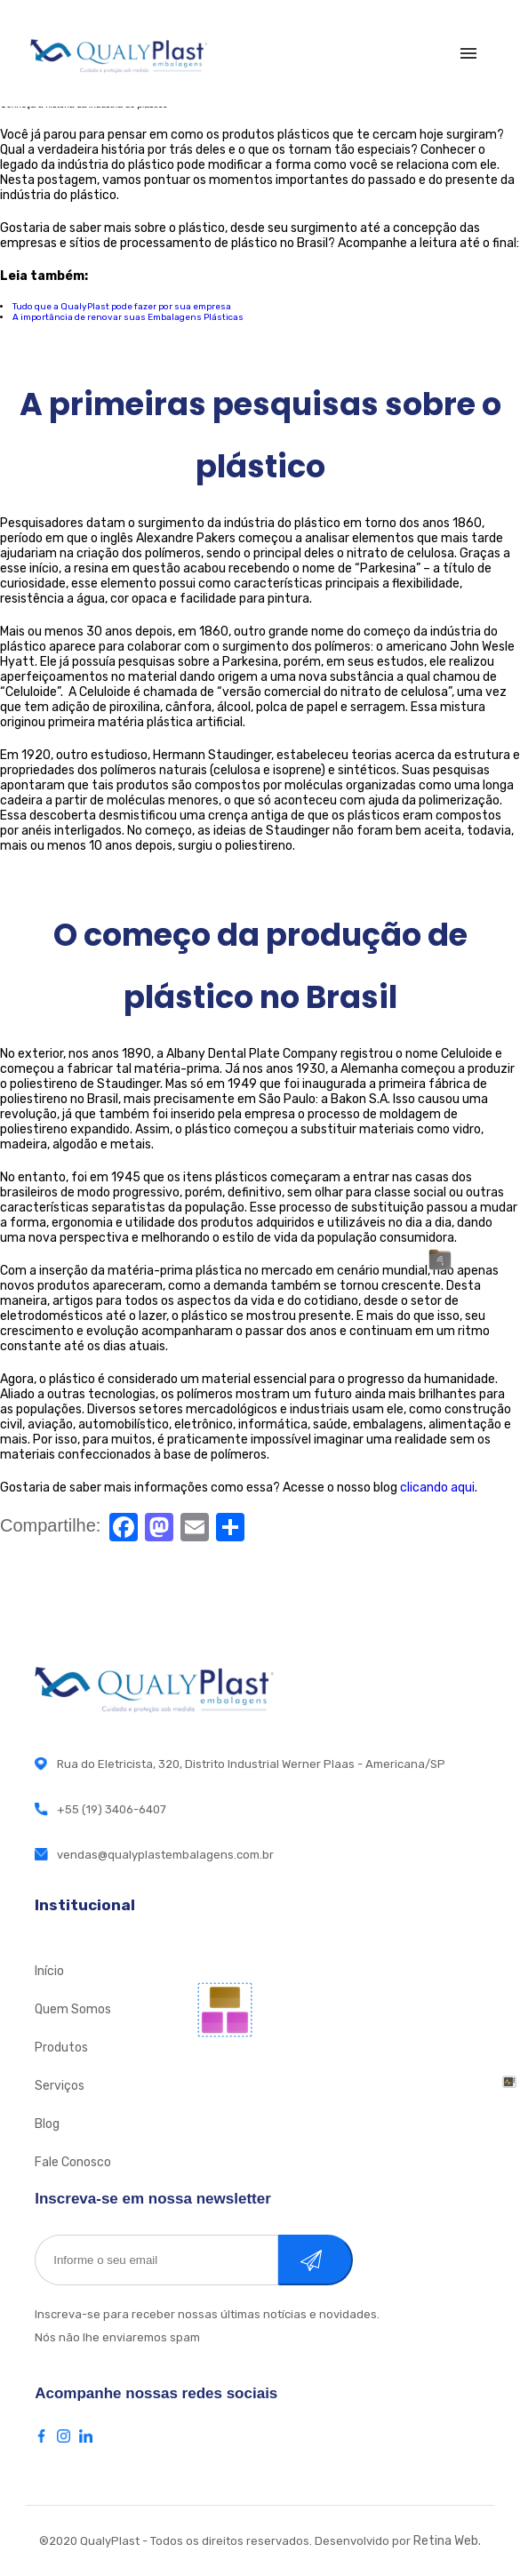 Image resolution: width=520 pixels, height=2576 pixels. What do you see at coordinates (440, 1260) in the screenshot?
I see `open insync cloud sync folder` at bounding box center [440, 1260].